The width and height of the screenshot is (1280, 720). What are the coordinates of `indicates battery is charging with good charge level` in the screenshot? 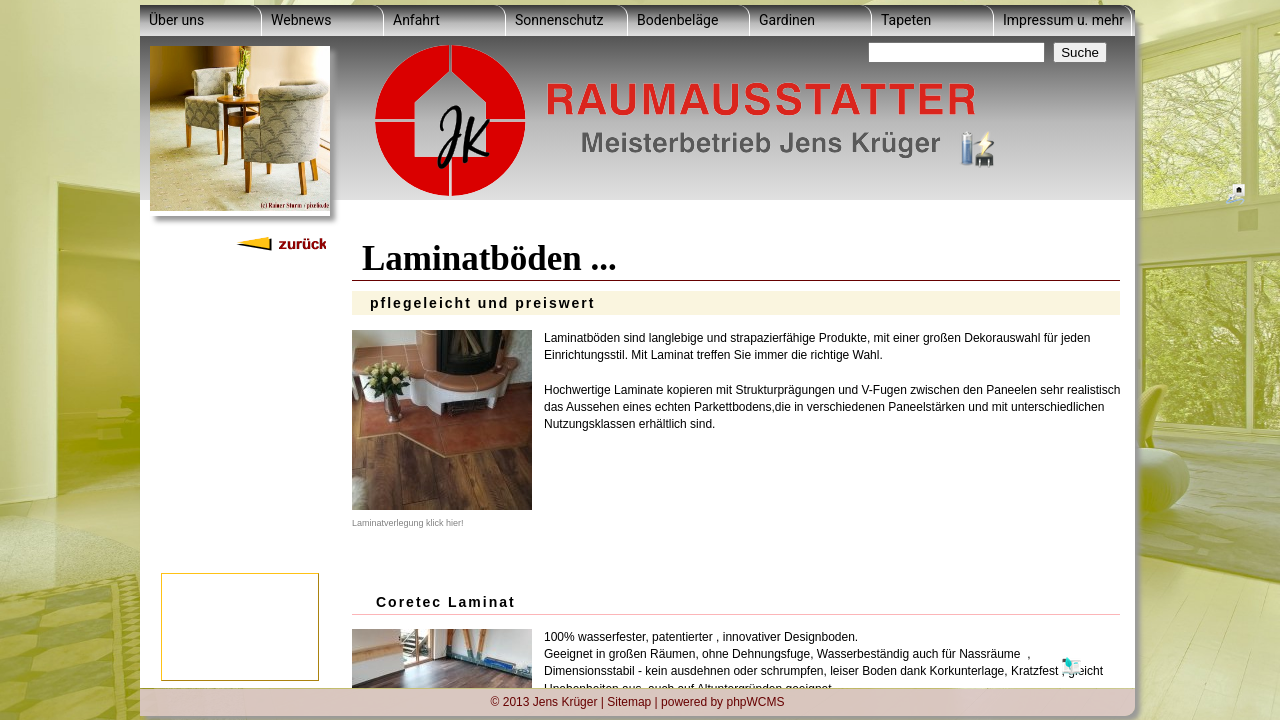 It's located at (976, 149).